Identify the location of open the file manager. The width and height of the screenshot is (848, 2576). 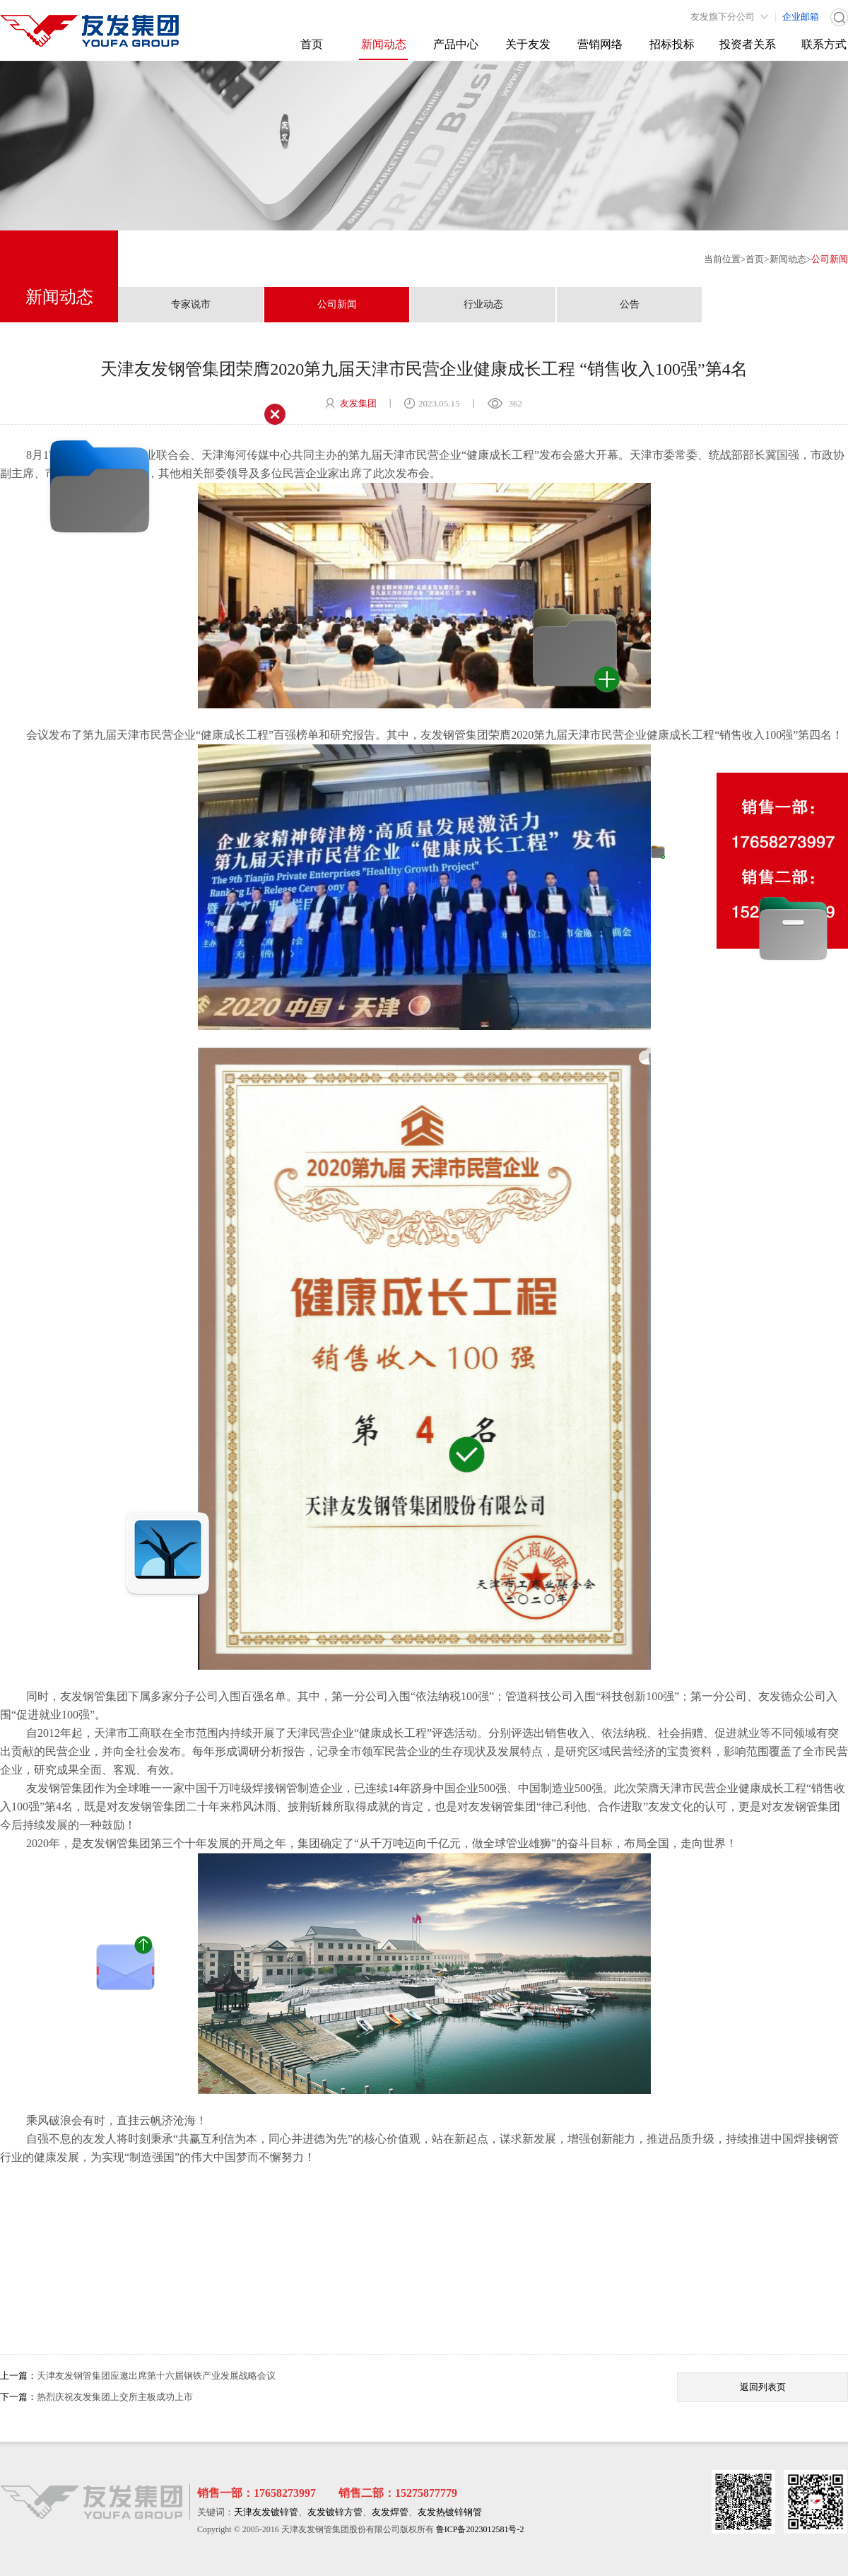
(793, 928).